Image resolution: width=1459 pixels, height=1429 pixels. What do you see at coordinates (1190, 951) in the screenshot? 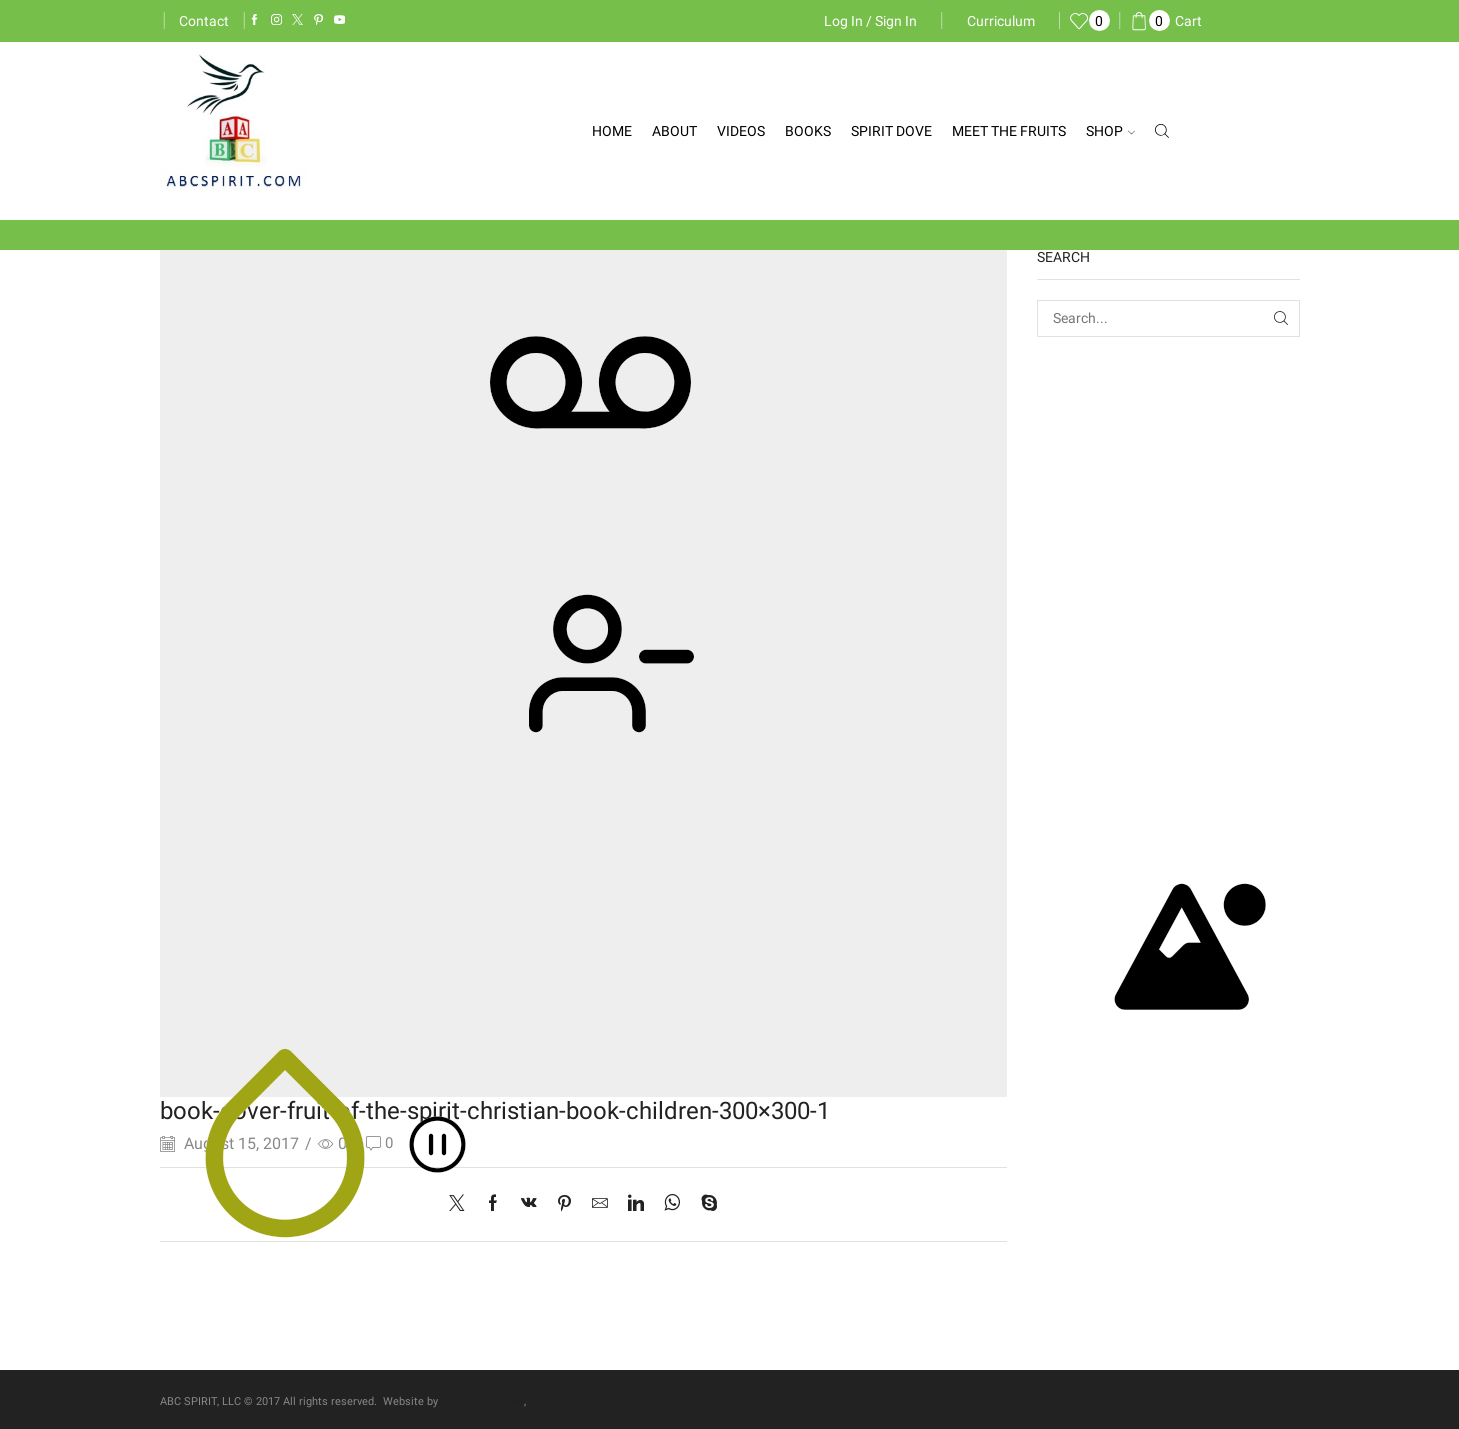
I see `view photos or gallery` at bounding box center [1190, 951].